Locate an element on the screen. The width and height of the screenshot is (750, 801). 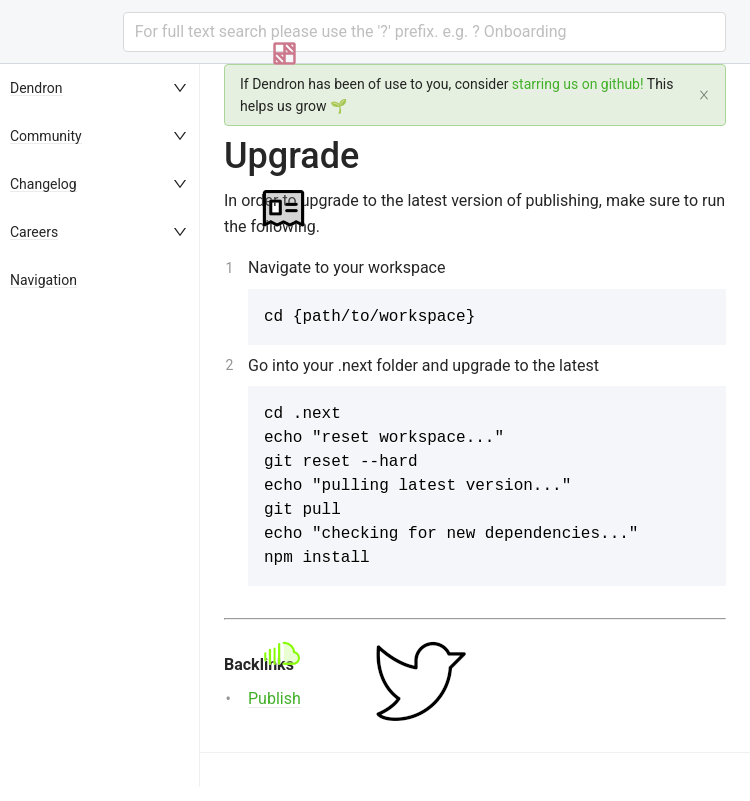
view news article or clipping is located at coordinates (283, 207).